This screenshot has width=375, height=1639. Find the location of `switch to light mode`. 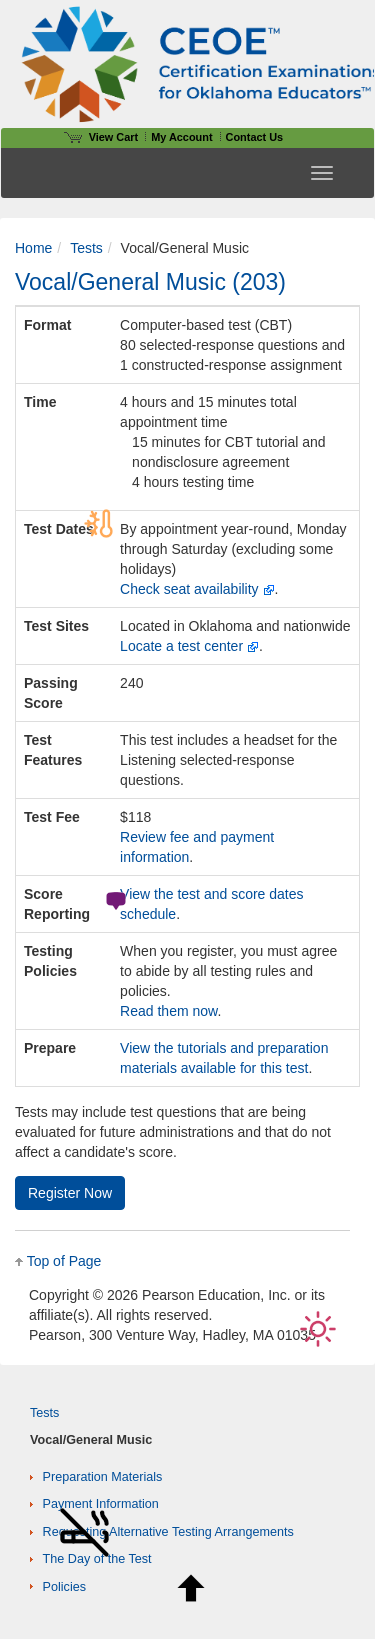

switch to light mode is located at coordinates (318, 1329).